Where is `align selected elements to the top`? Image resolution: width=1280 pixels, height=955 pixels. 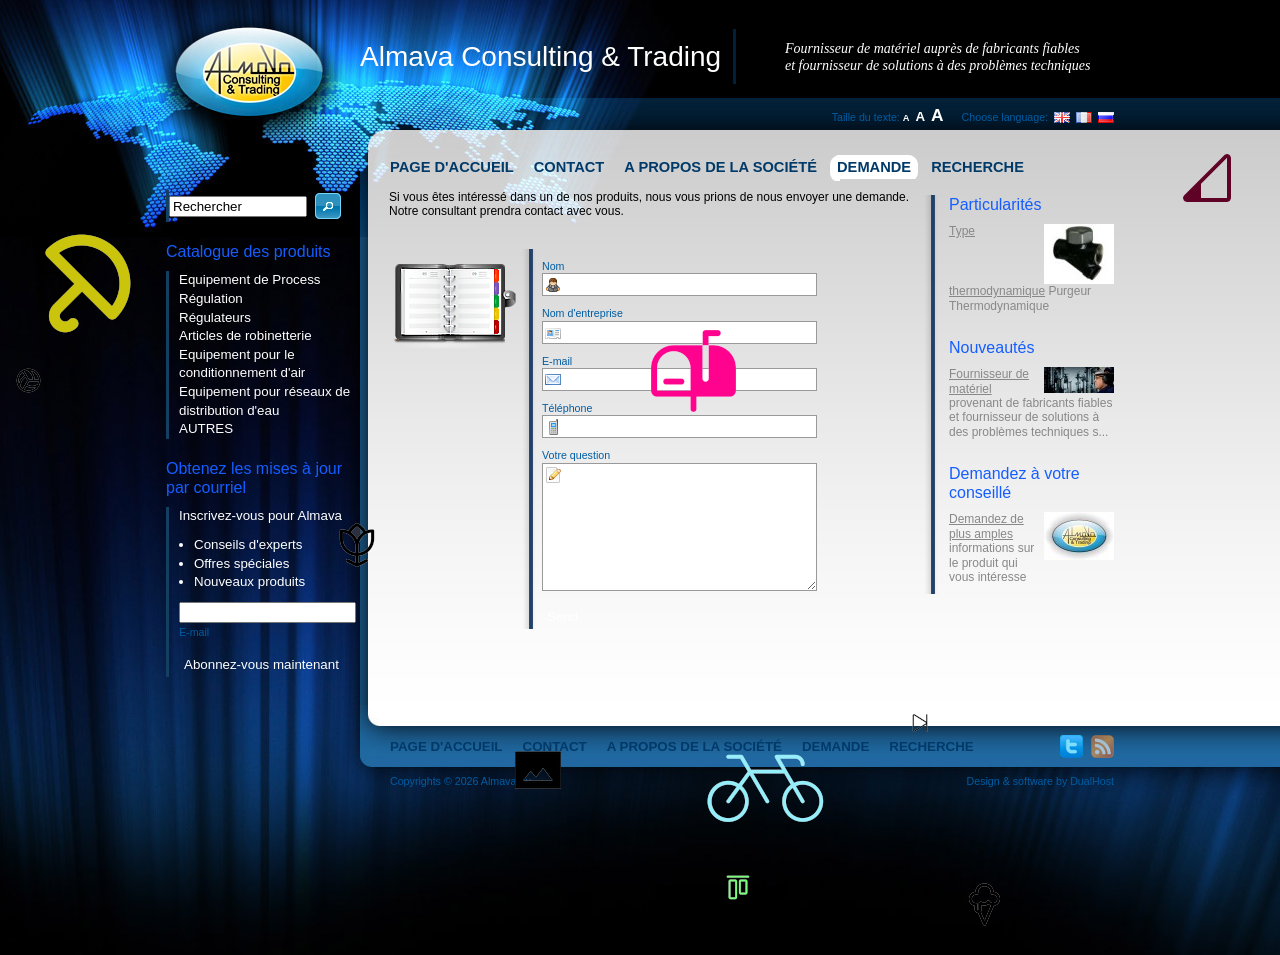
align selected elements to the top is located at coordinates (738, 887).